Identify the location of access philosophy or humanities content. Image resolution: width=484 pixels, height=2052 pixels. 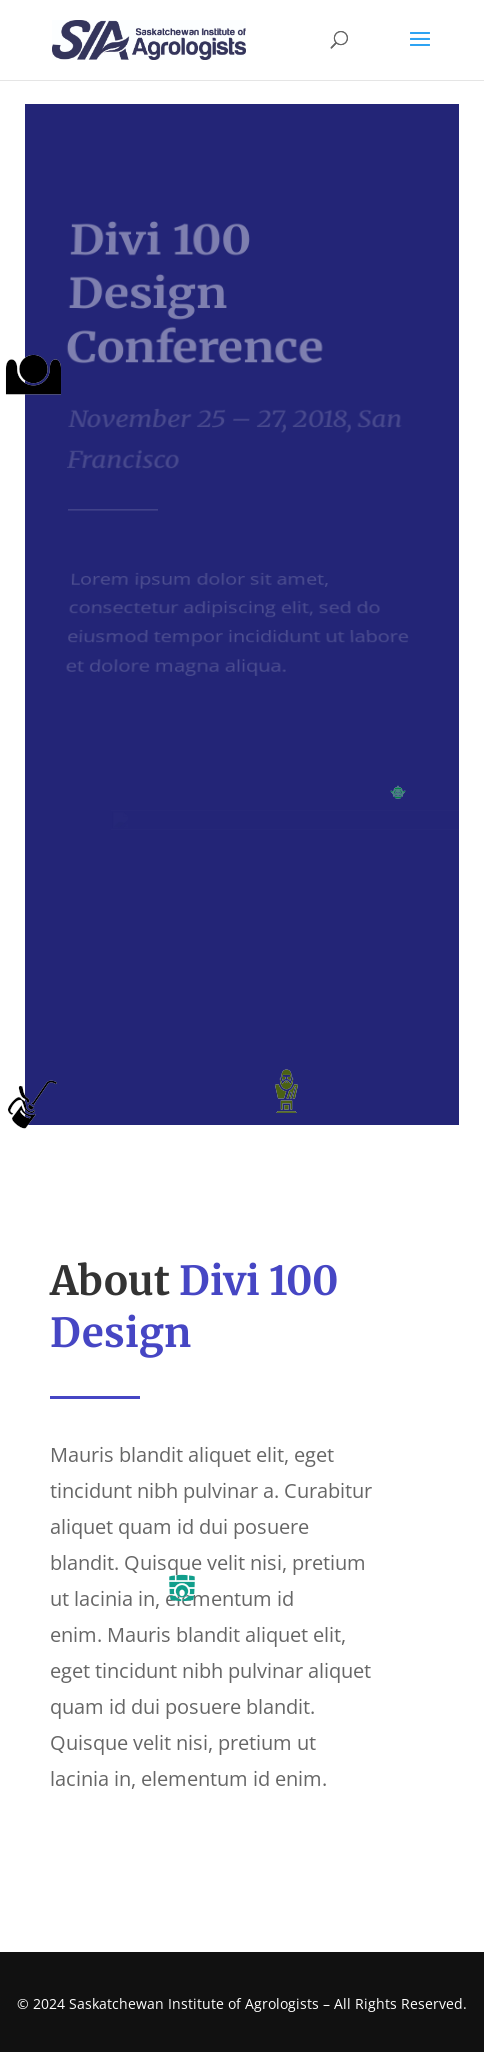
(286, 1090).